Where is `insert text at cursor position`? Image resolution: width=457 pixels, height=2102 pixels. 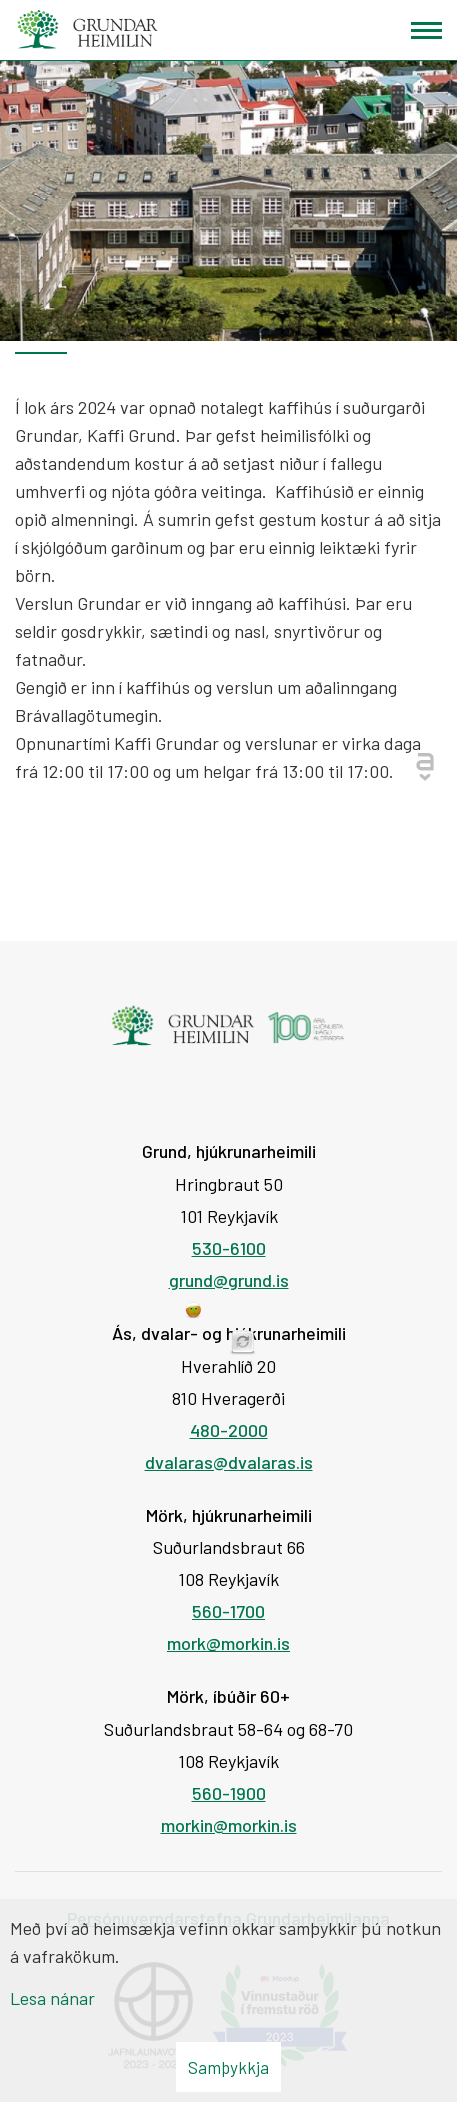 insert text at cursor position is located at coordinates (425, 767).